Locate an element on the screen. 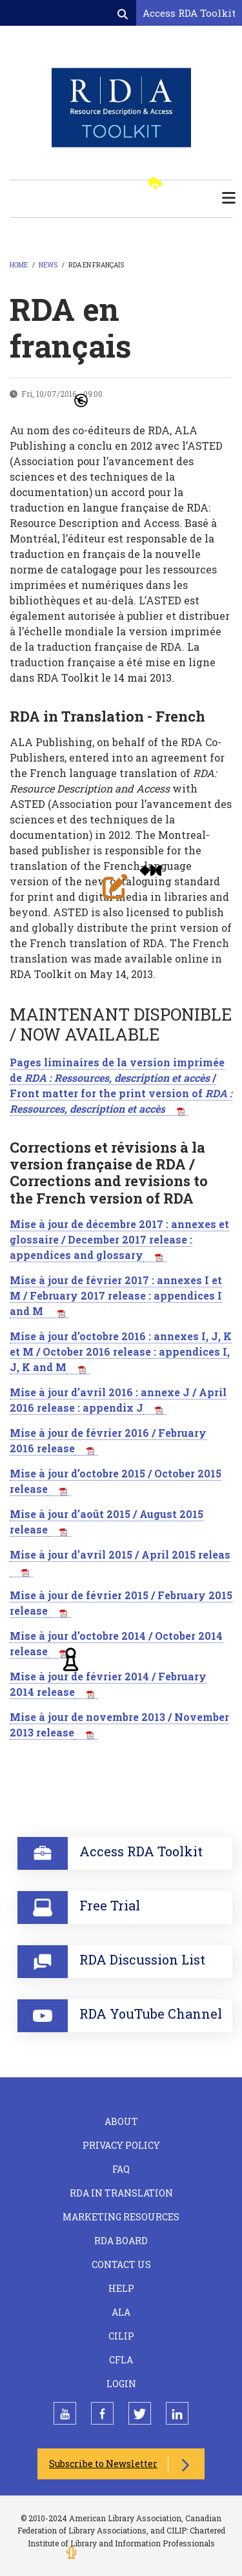  innosoft company logo is located at coordinates (150, 870).